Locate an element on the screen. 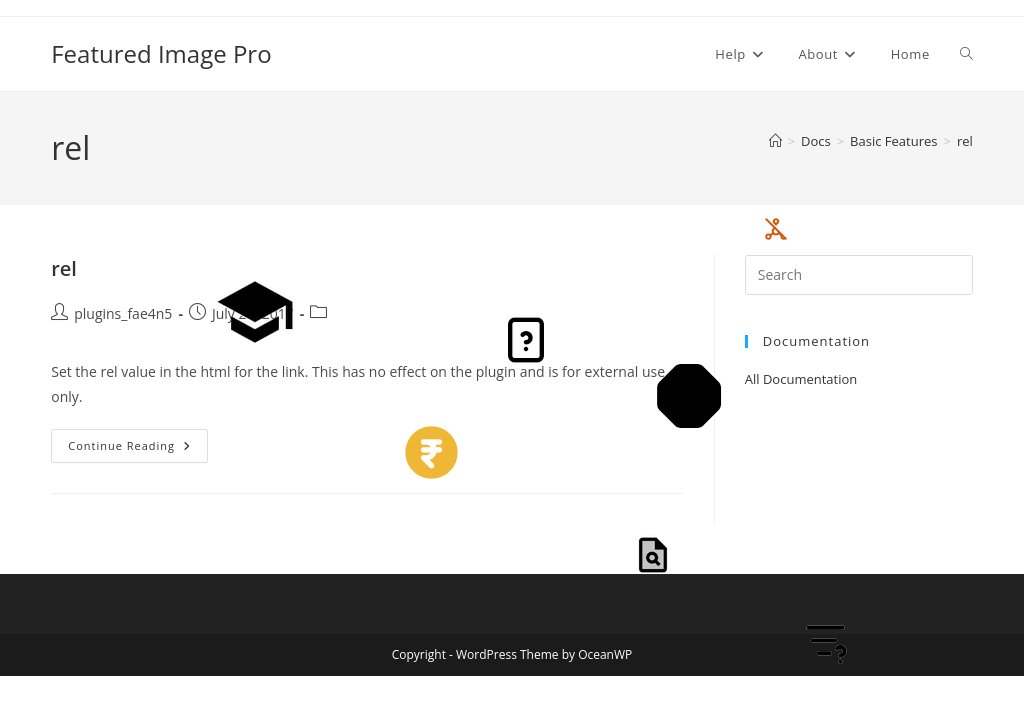  filter settings need attention or review is located at coordinates (825, 640).